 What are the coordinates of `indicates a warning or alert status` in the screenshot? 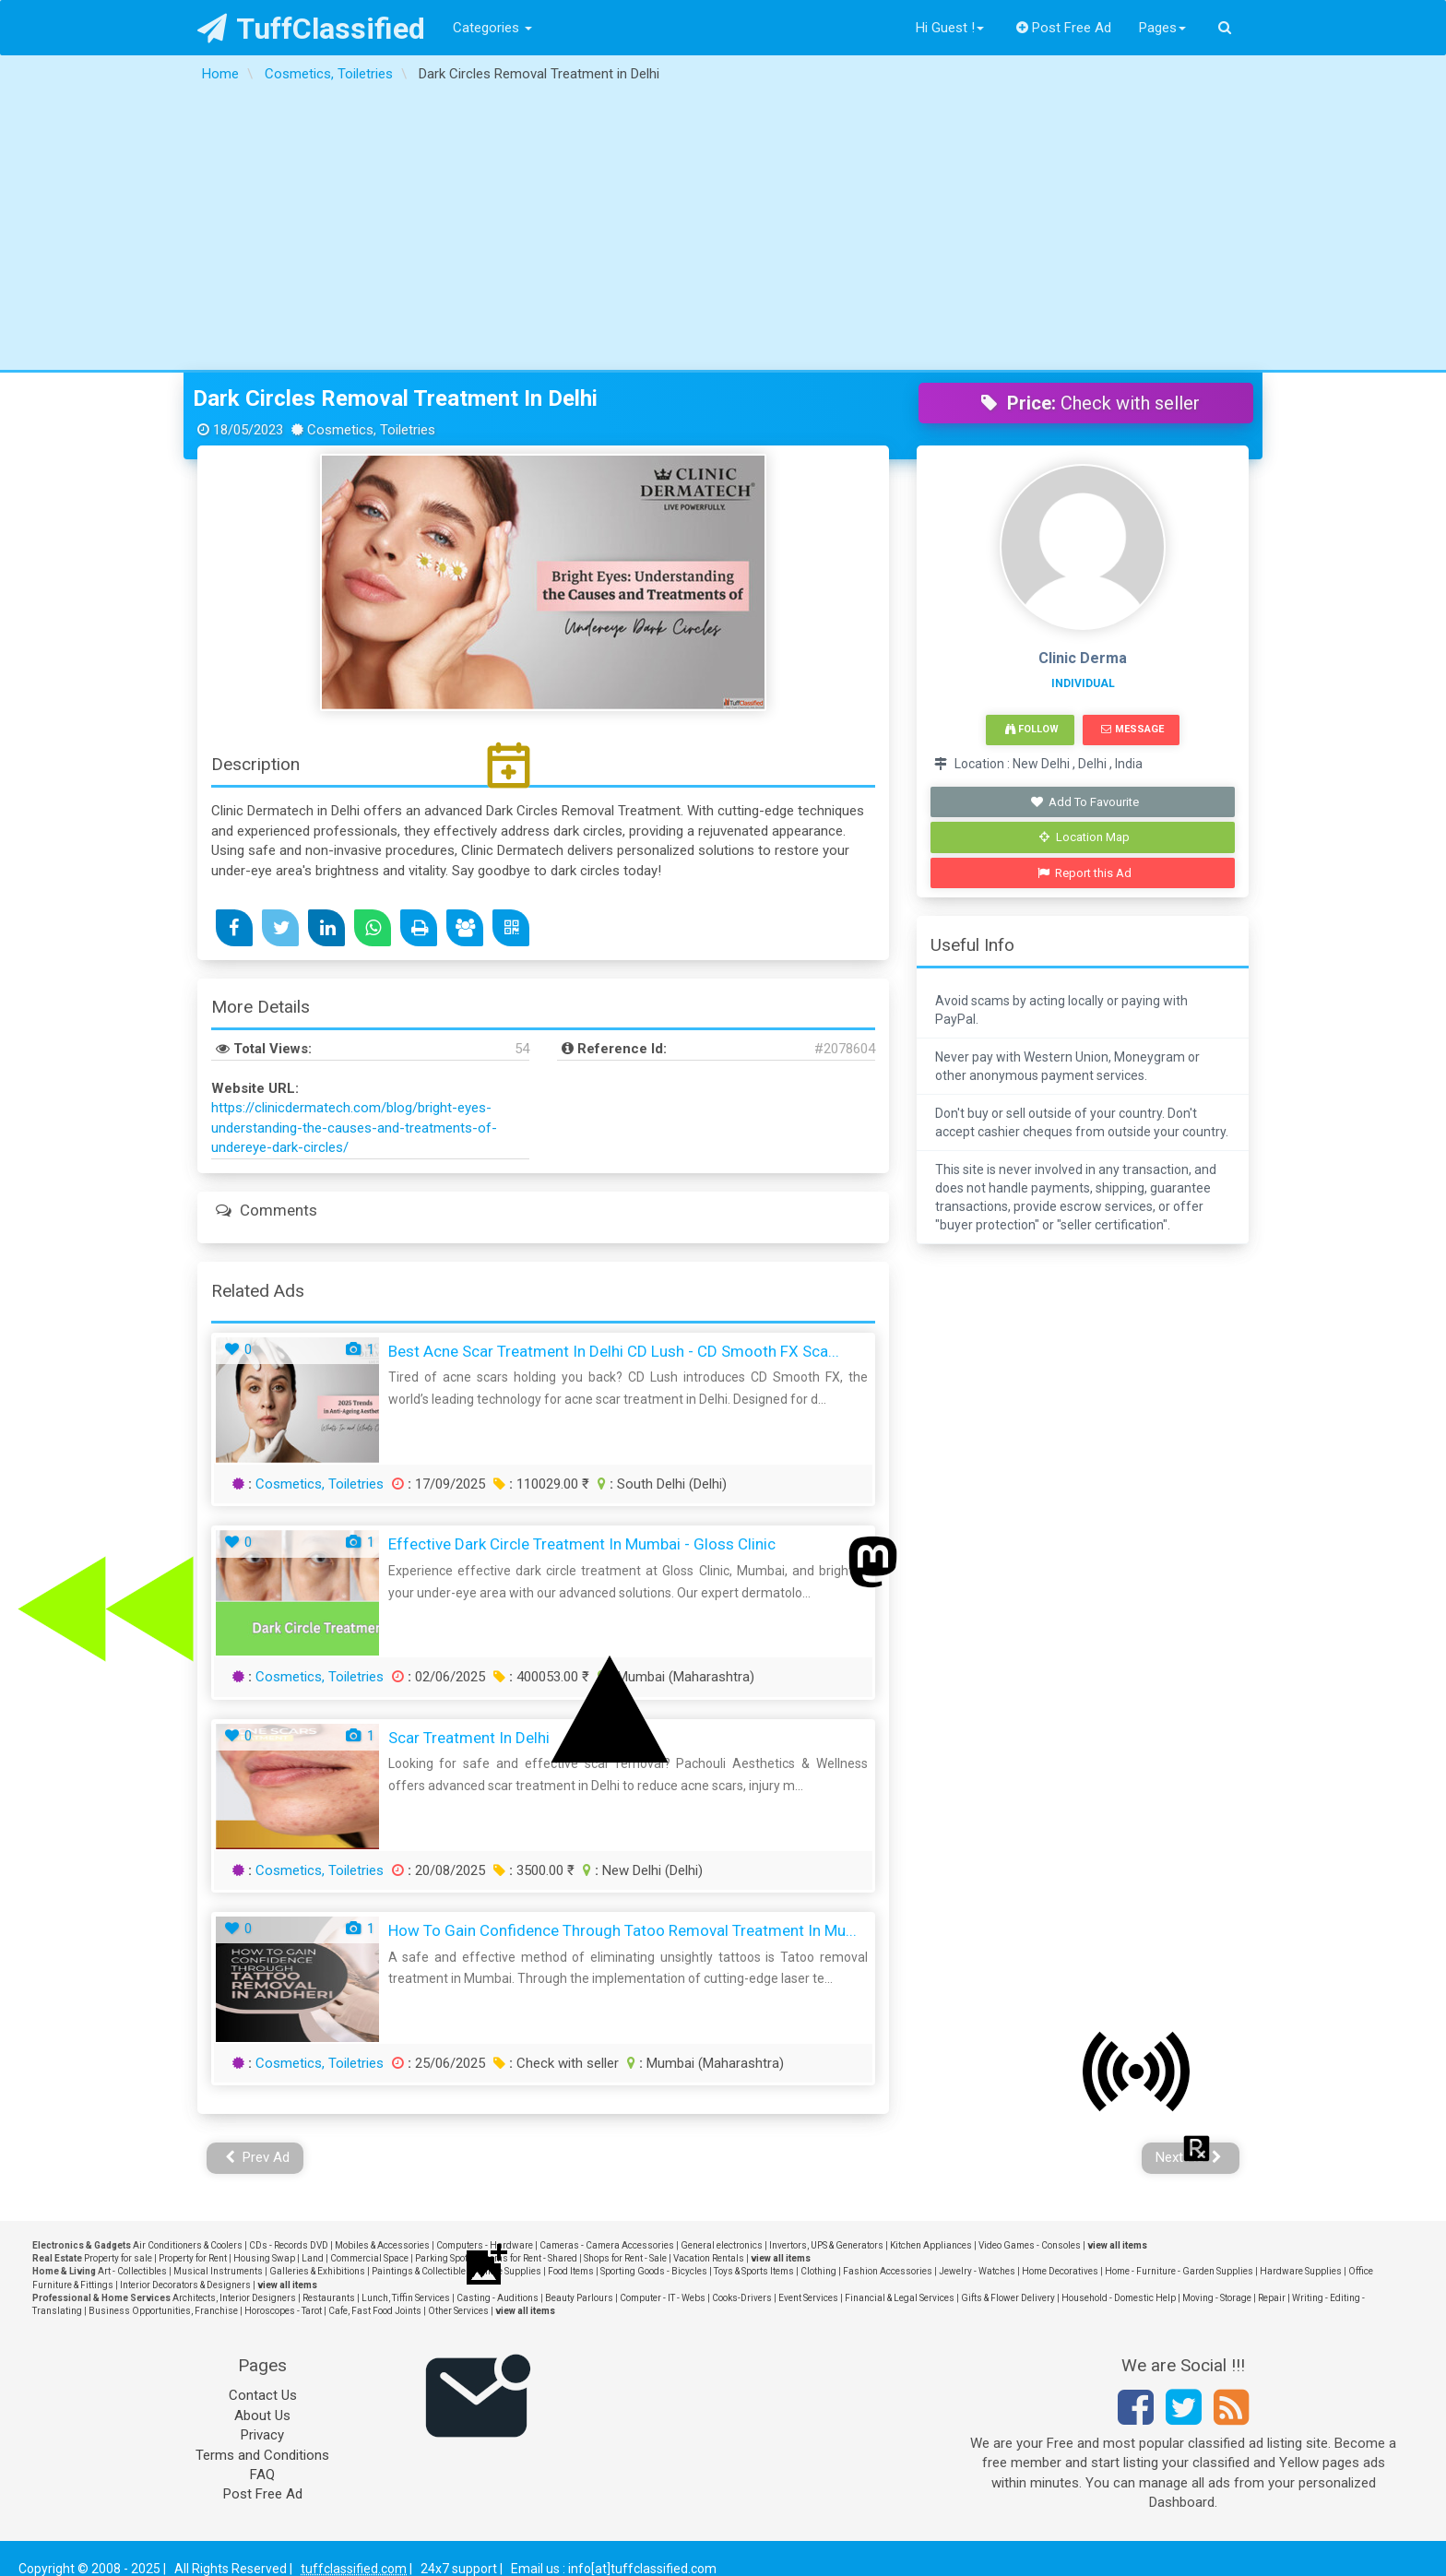 It's located at (610, 1711).